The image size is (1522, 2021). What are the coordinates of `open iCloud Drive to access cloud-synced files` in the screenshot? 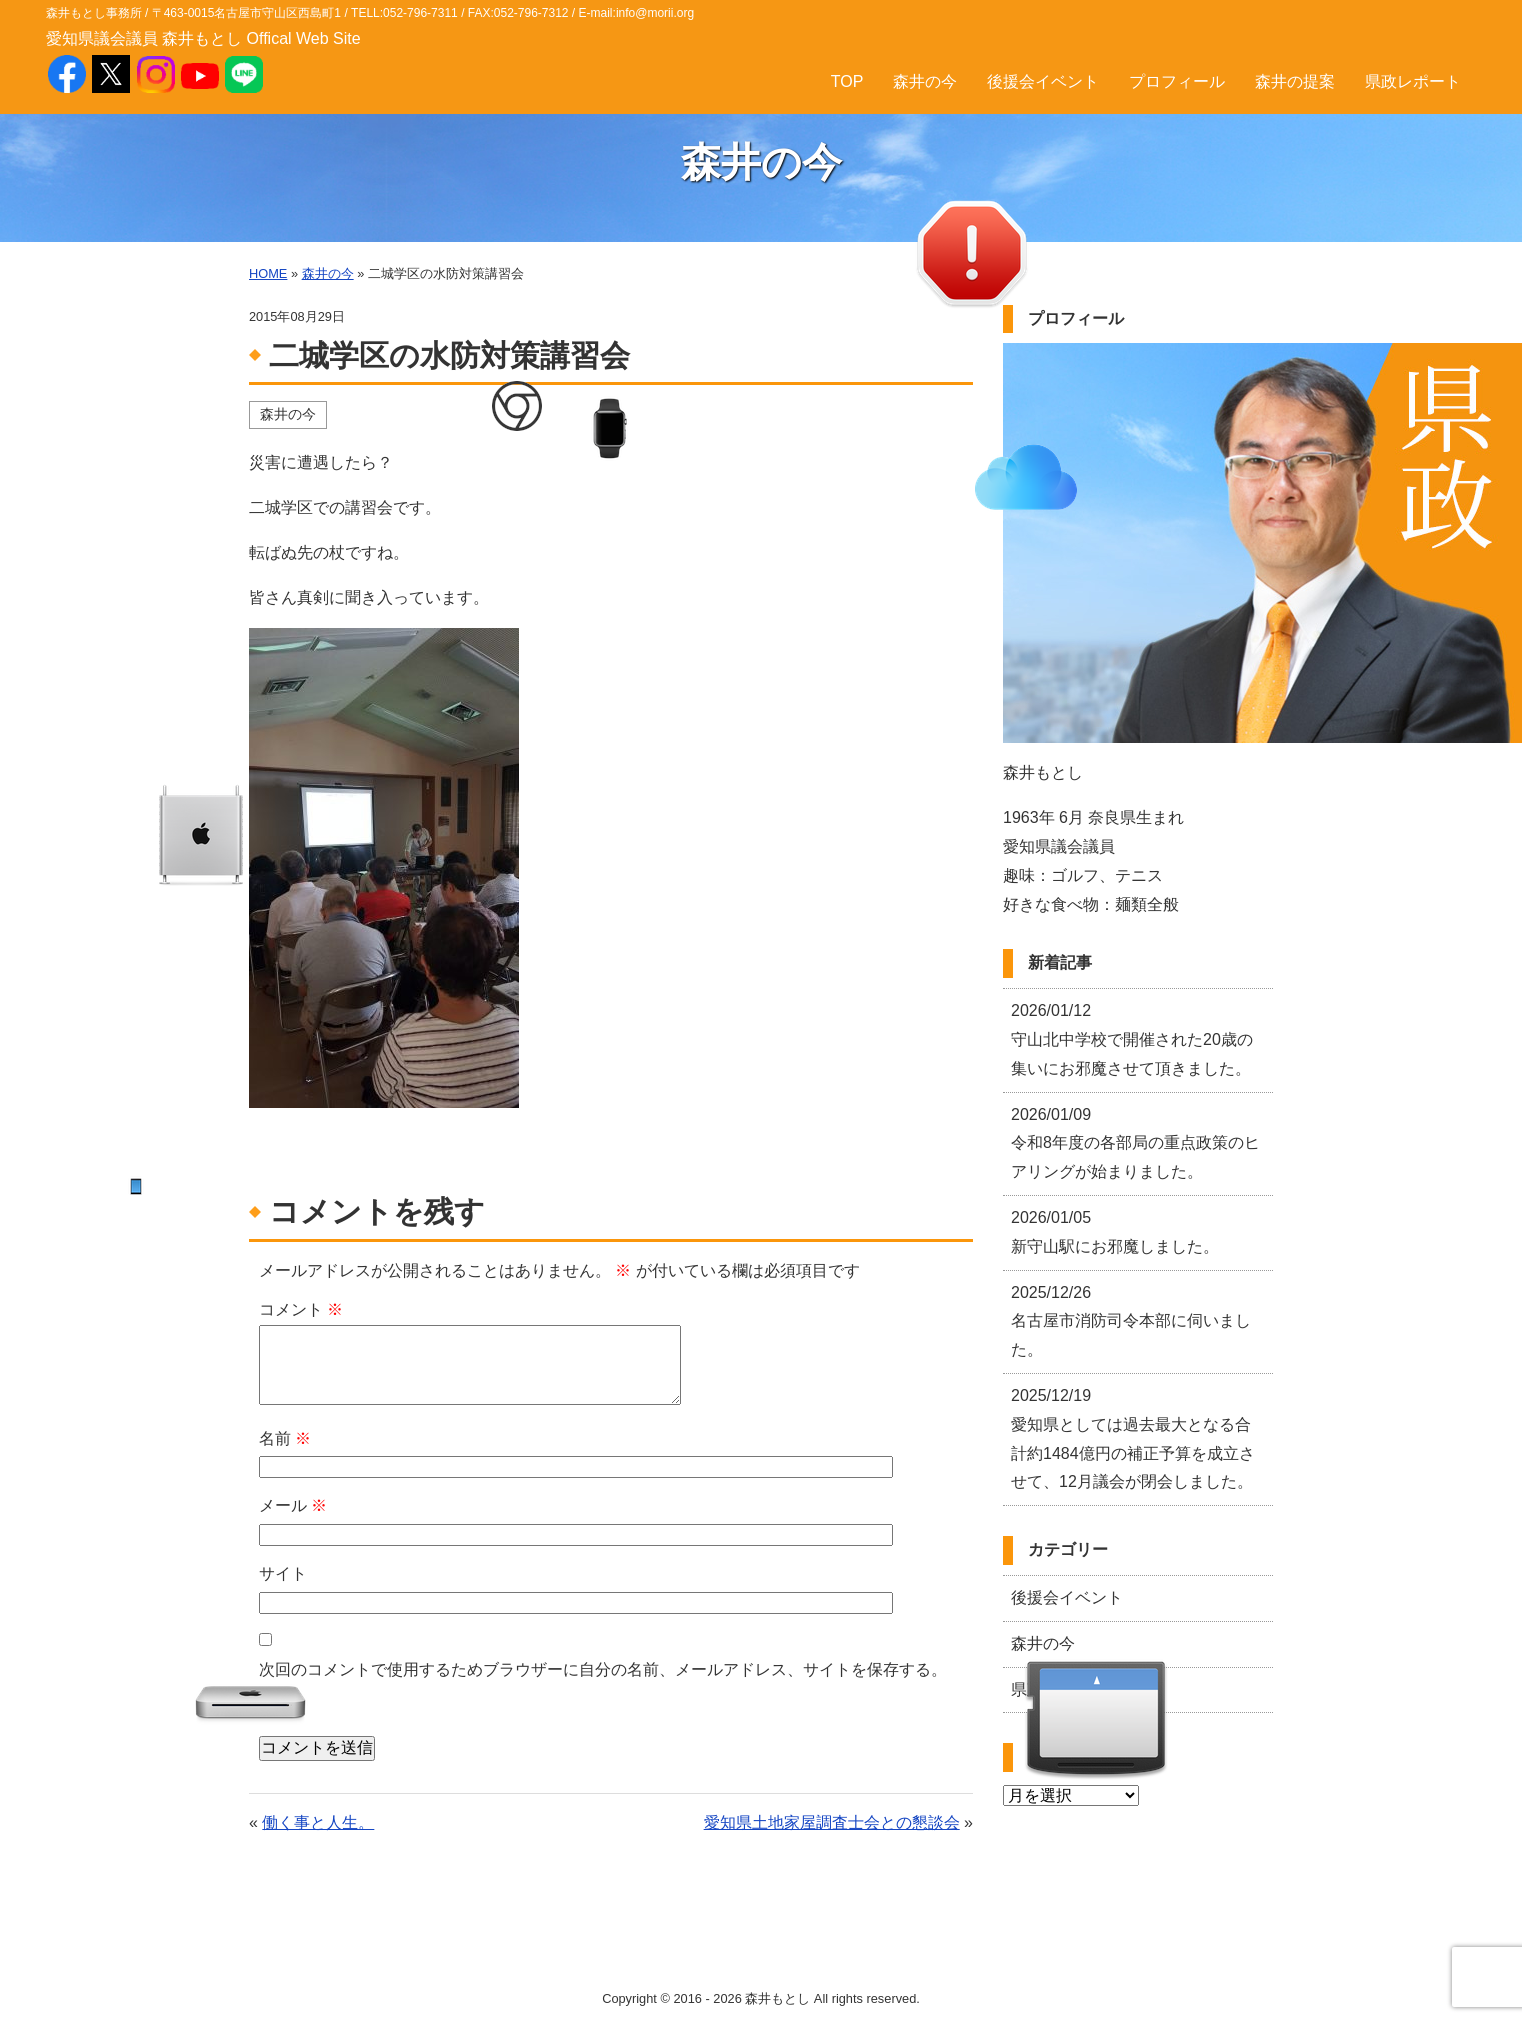 It's located at (1026, 477).